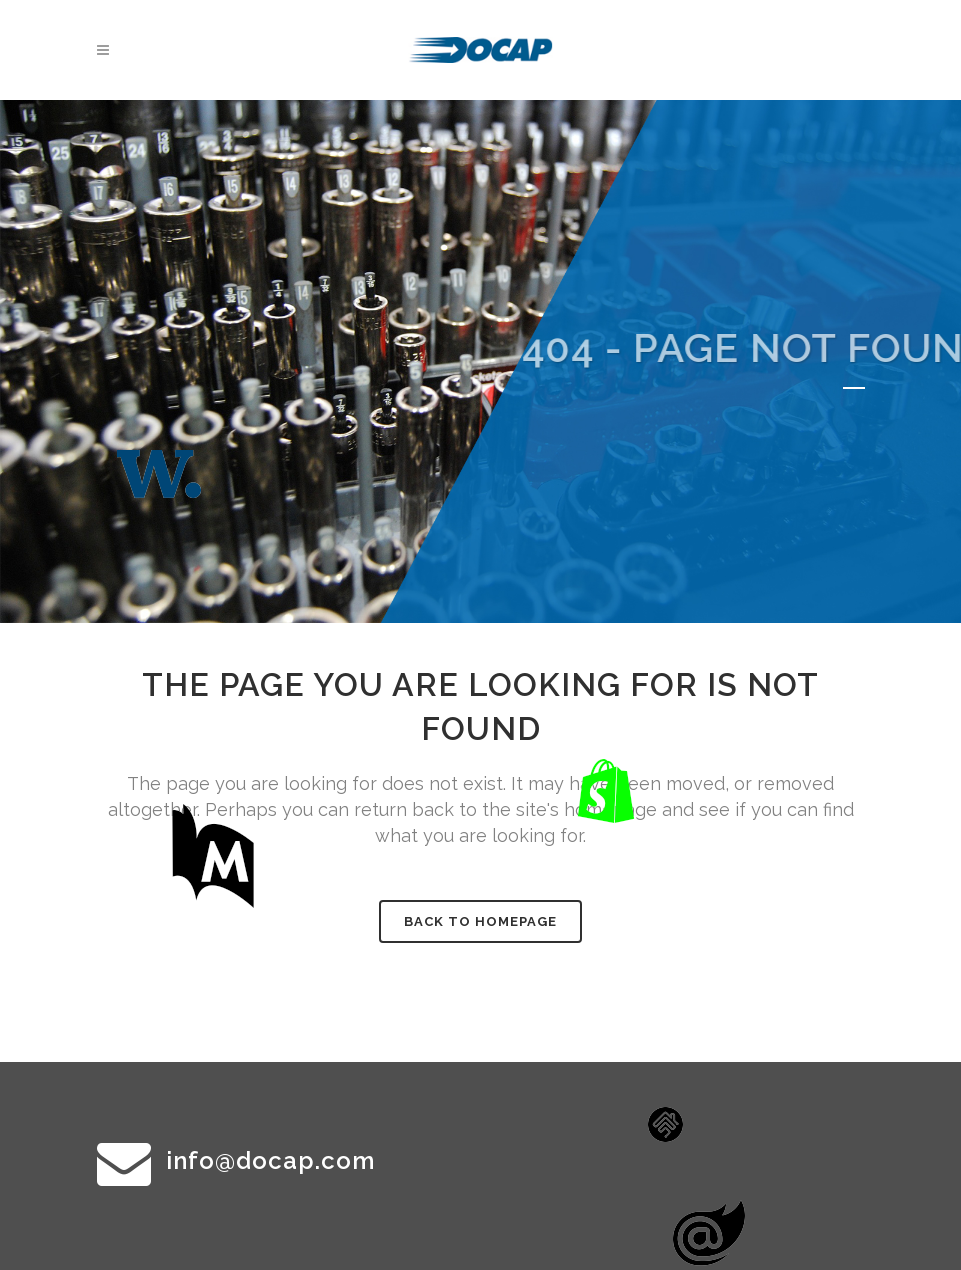 The width and height of the screenshot is (961, 1270). What do you see at coordinates (159, 474) in the screenshot?
I see `open the Write.as blogging platform` at bounding box center [159, 474].